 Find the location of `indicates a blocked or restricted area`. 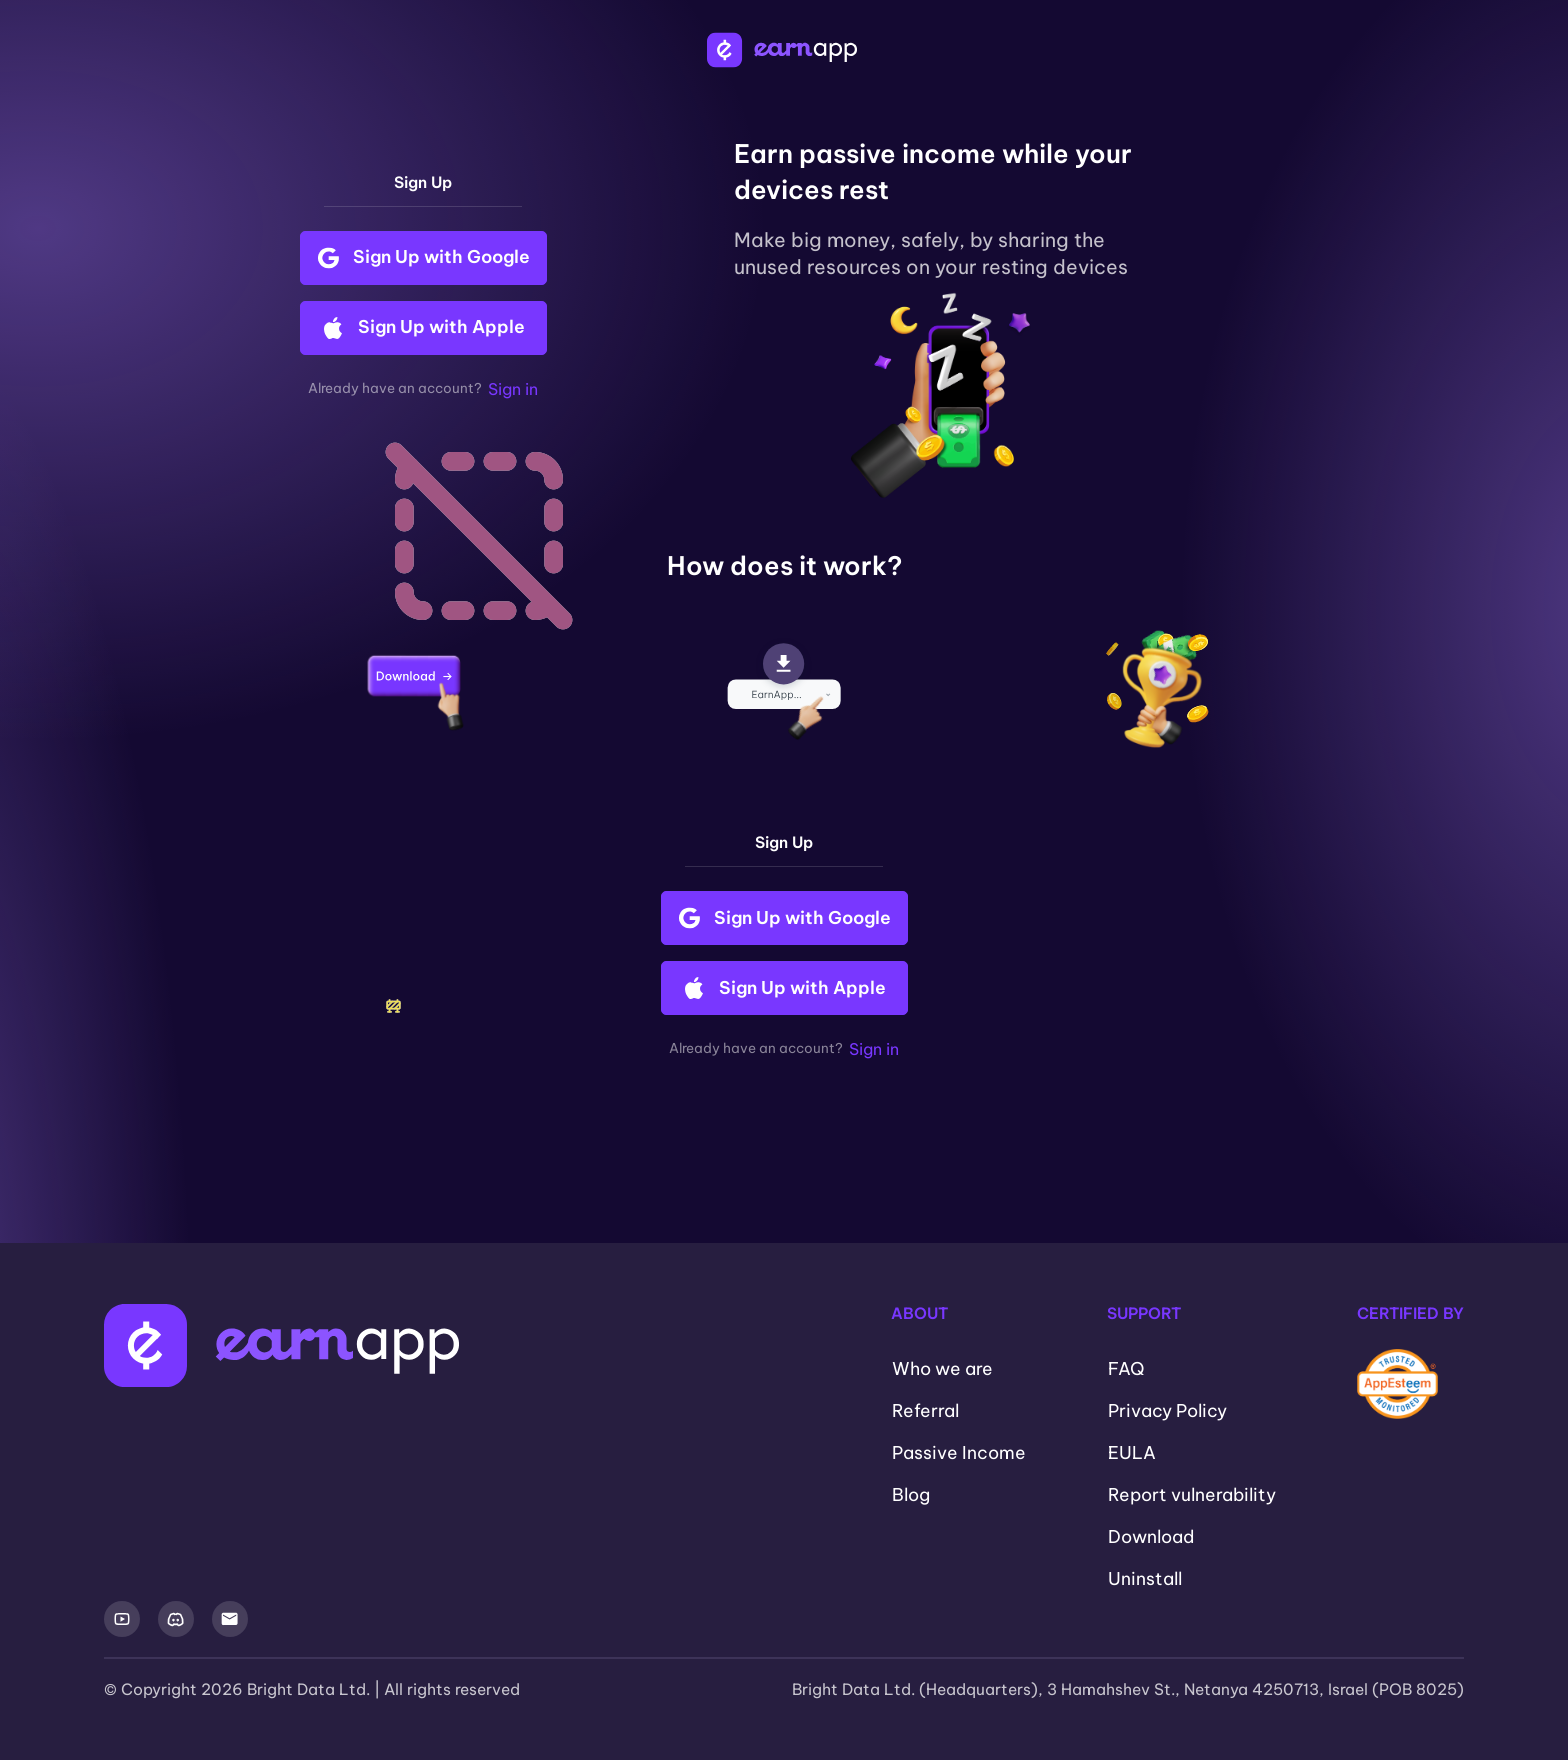

indicates a blocked or restricted area is located at coordinates (393, 1005).